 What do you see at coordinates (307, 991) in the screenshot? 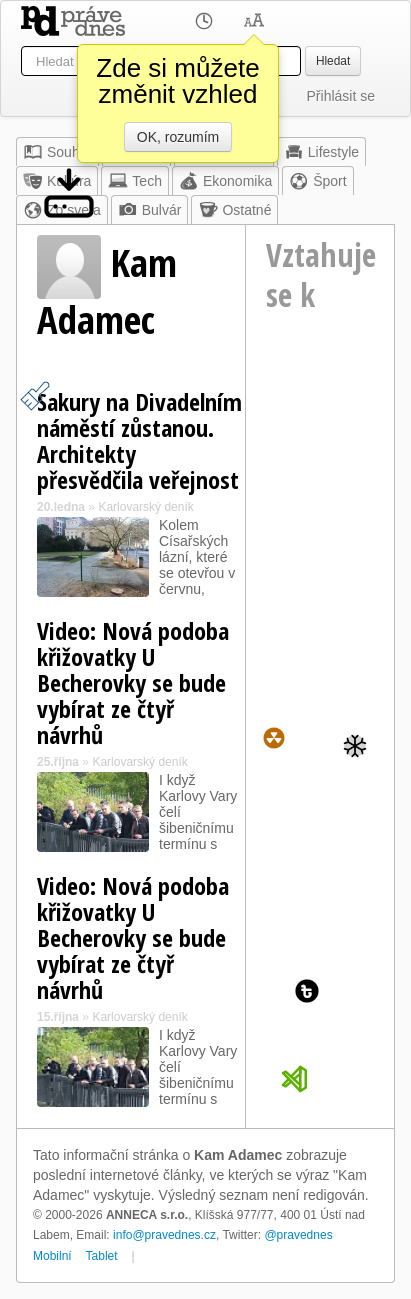
I see `bangladeshi taka currency indicator` at bounding box center [307, 991].